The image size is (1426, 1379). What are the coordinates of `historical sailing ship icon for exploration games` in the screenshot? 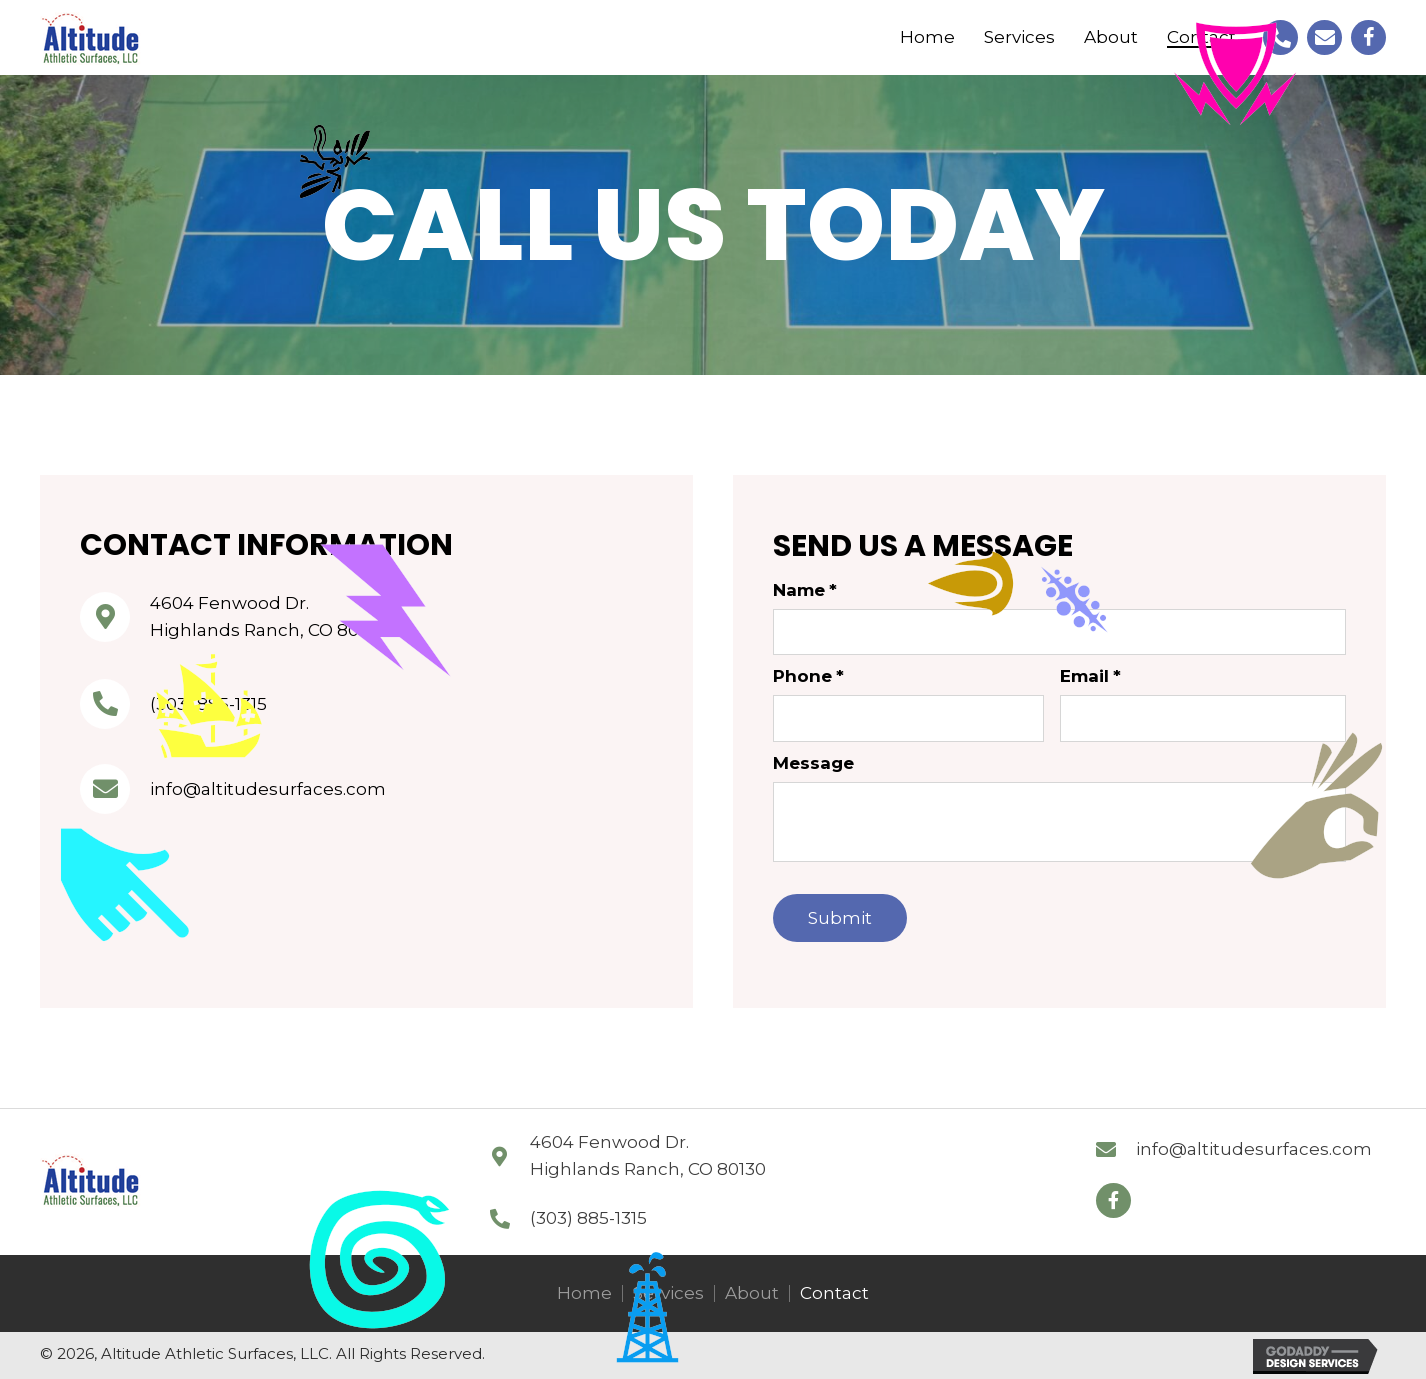 It's located at (209, 704).